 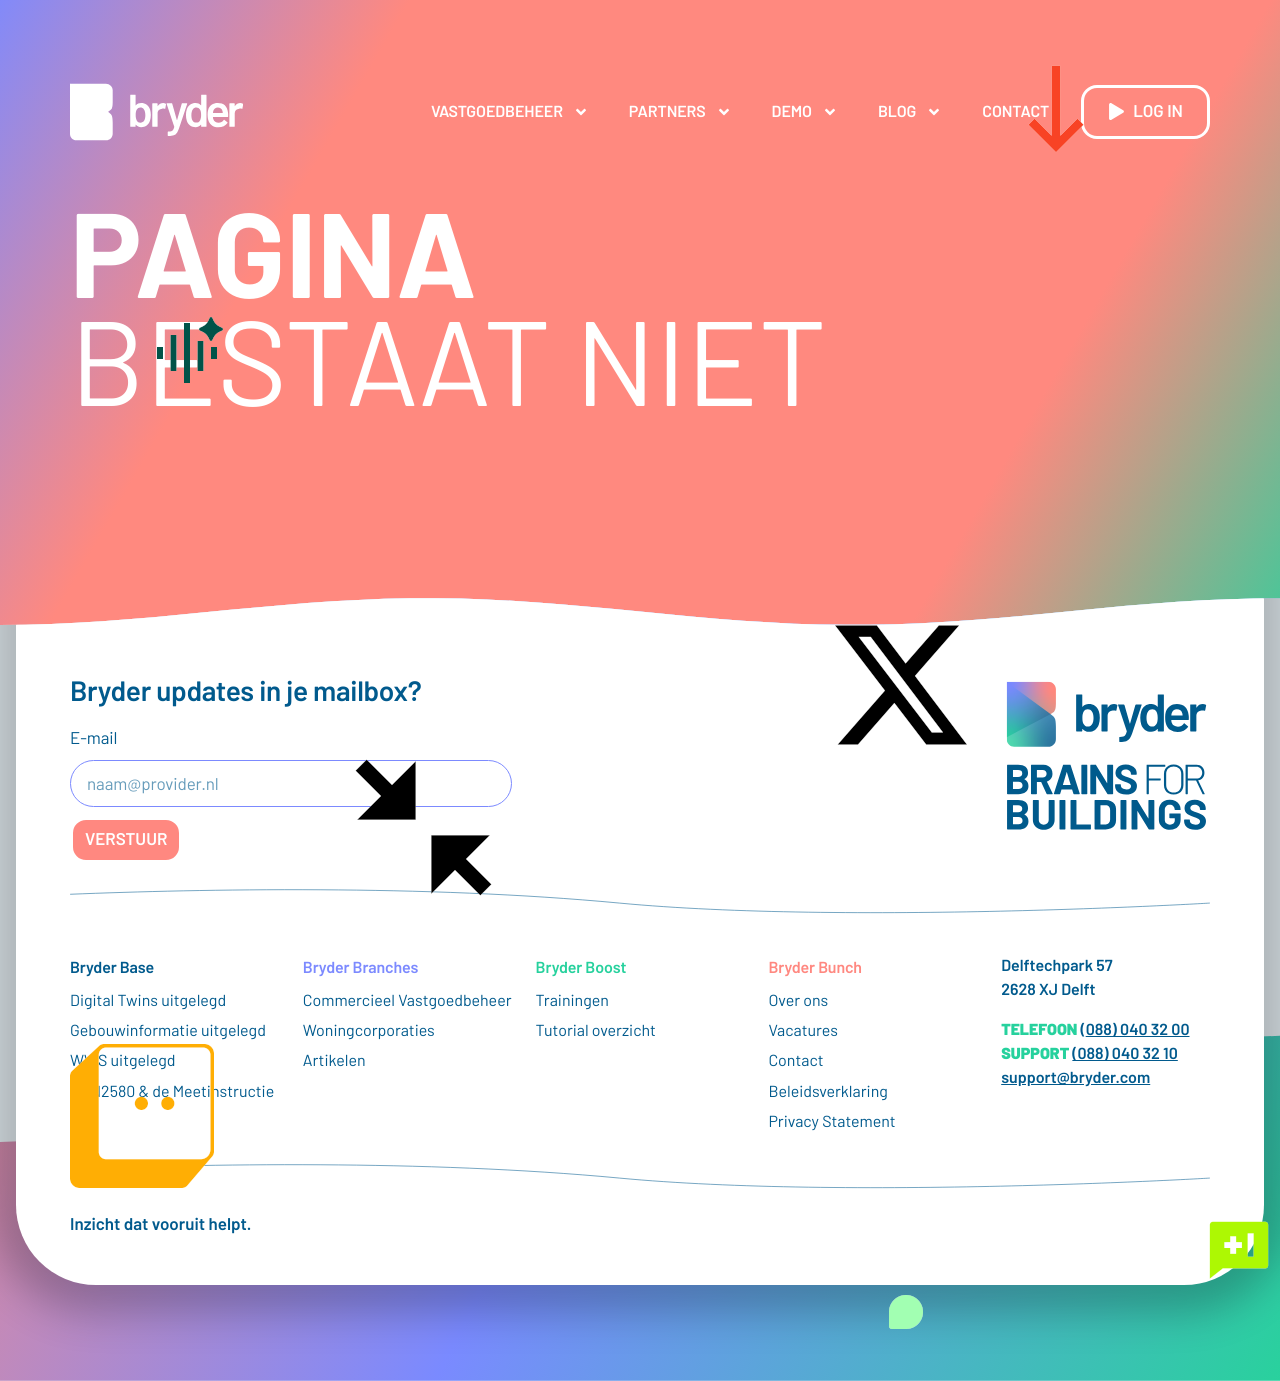 I want to click on share to X (formerly Twitter), so click(x=901, y=685).